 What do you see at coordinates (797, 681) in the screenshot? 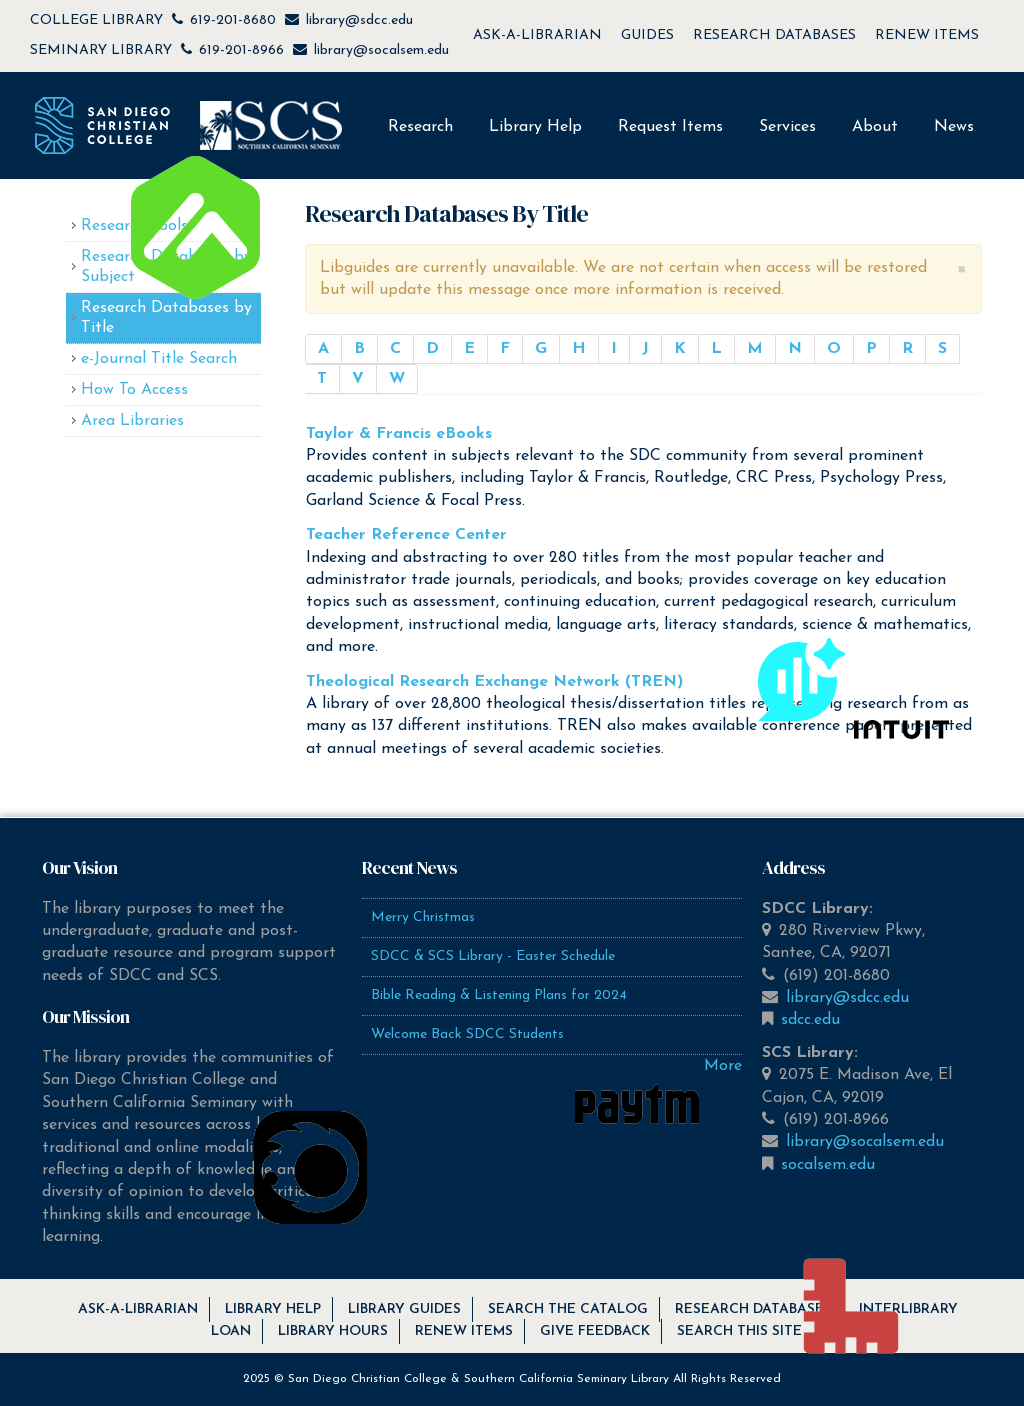
I see `start a voice conversation with AI assistant` at bounding box center [797, 681].